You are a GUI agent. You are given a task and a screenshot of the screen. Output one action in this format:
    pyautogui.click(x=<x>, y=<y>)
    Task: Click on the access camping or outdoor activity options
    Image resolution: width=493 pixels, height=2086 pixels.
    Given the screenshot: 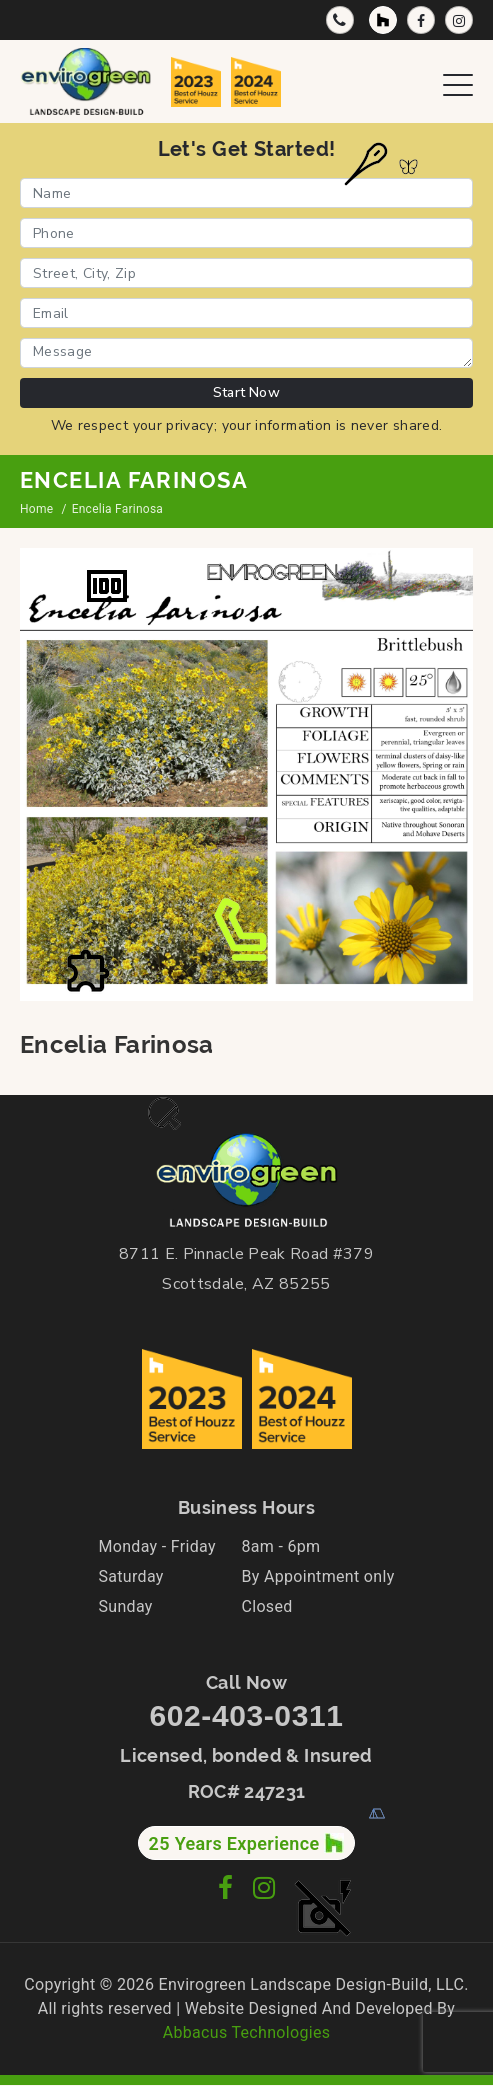 What is the action you would take?
    pyautogui.click(x=377, y=1814)
    